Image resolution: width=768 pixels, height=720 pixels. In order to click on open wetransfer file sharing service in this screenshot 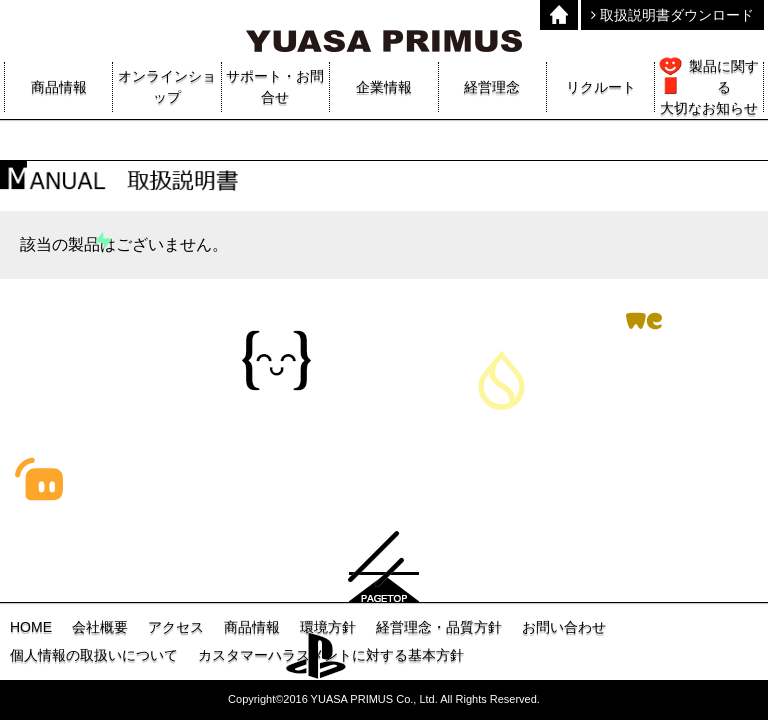, I will do `click(644, 321)`.